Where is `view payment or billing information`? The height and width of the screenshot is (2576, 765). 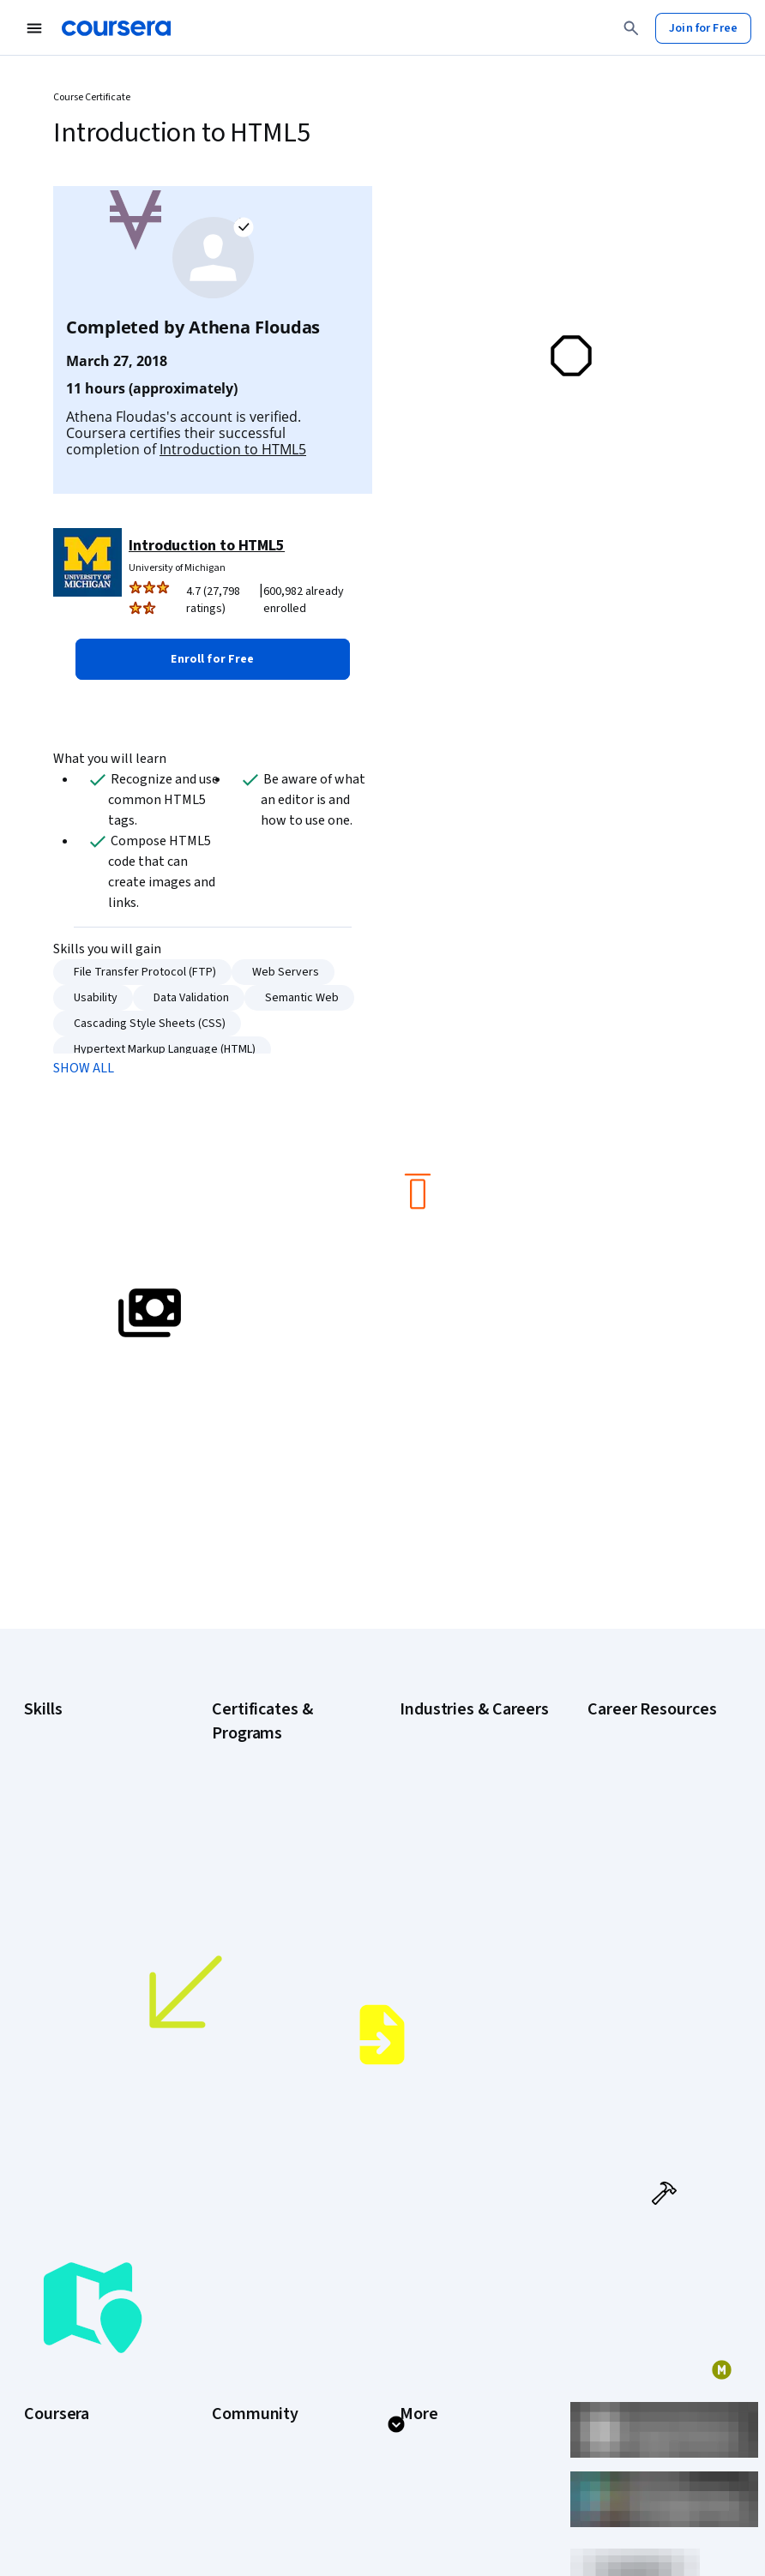
view payment or billing information is located at coordinates (149, 1312).